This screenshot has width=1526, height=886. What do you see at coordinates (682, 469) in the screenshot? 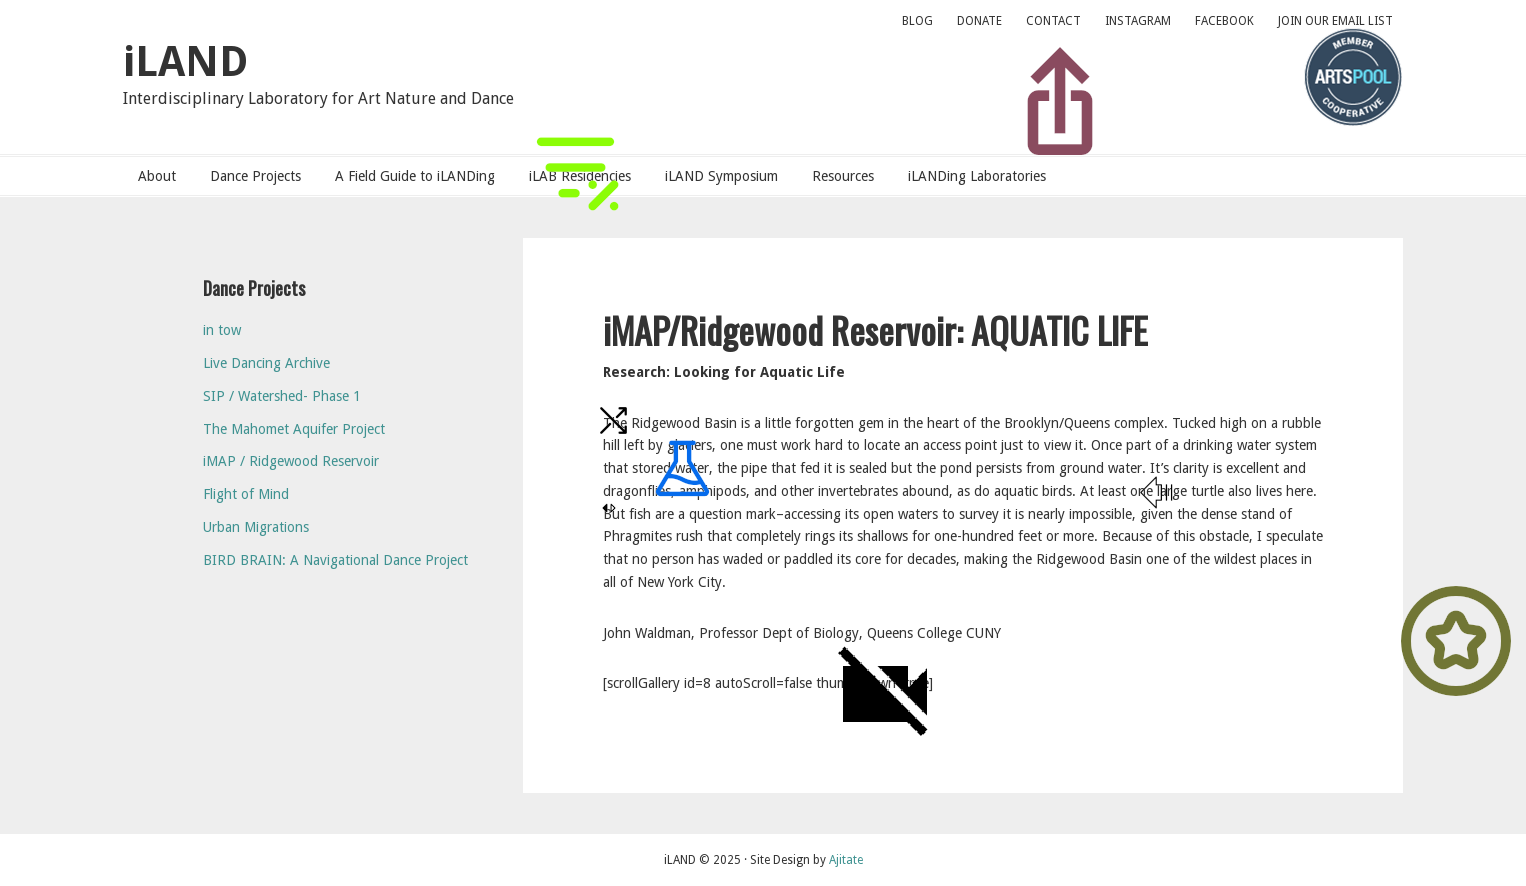
I see `access science or laboratory features` at bounding box center [682, 469].